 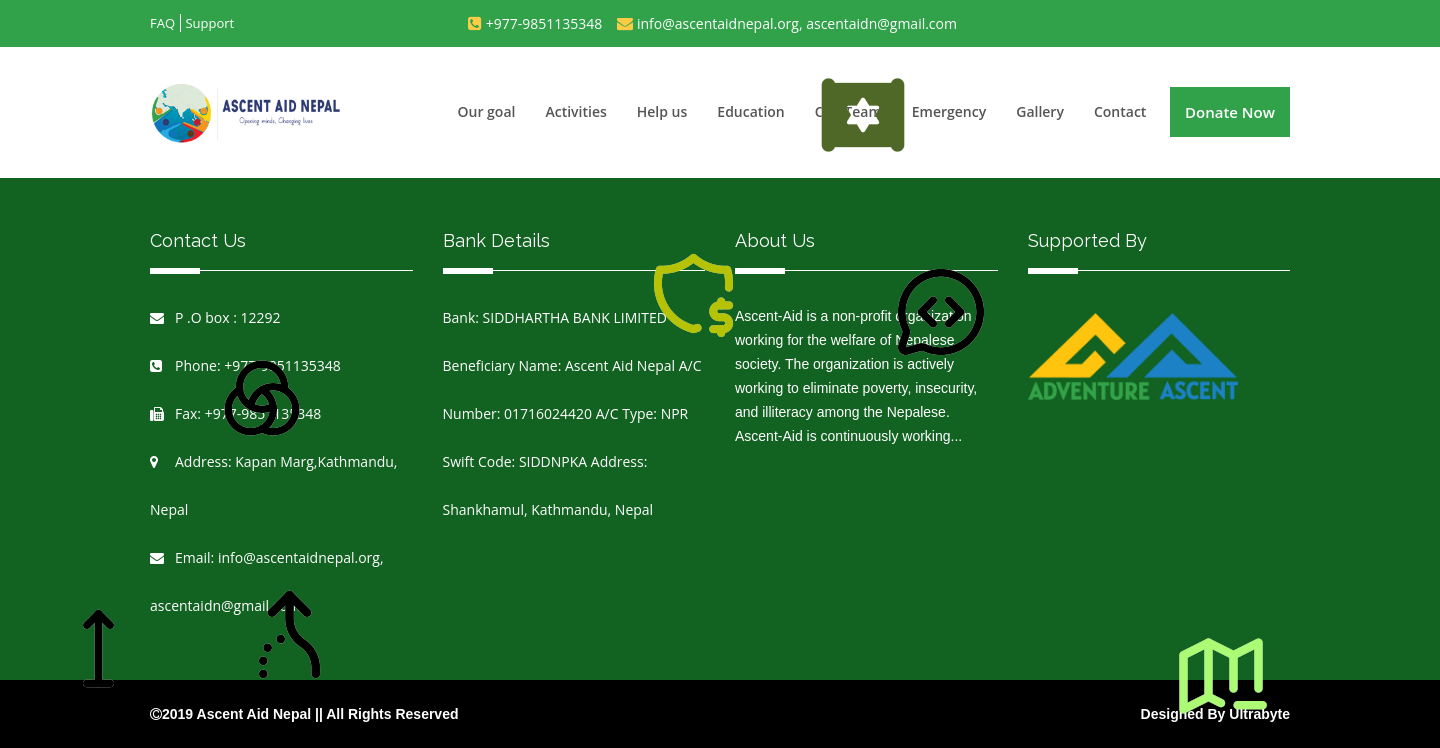 What do you see at coordinates (693, 293) in the screenshot?
I see `access payment protection settings` at bounding box center [693, 293].